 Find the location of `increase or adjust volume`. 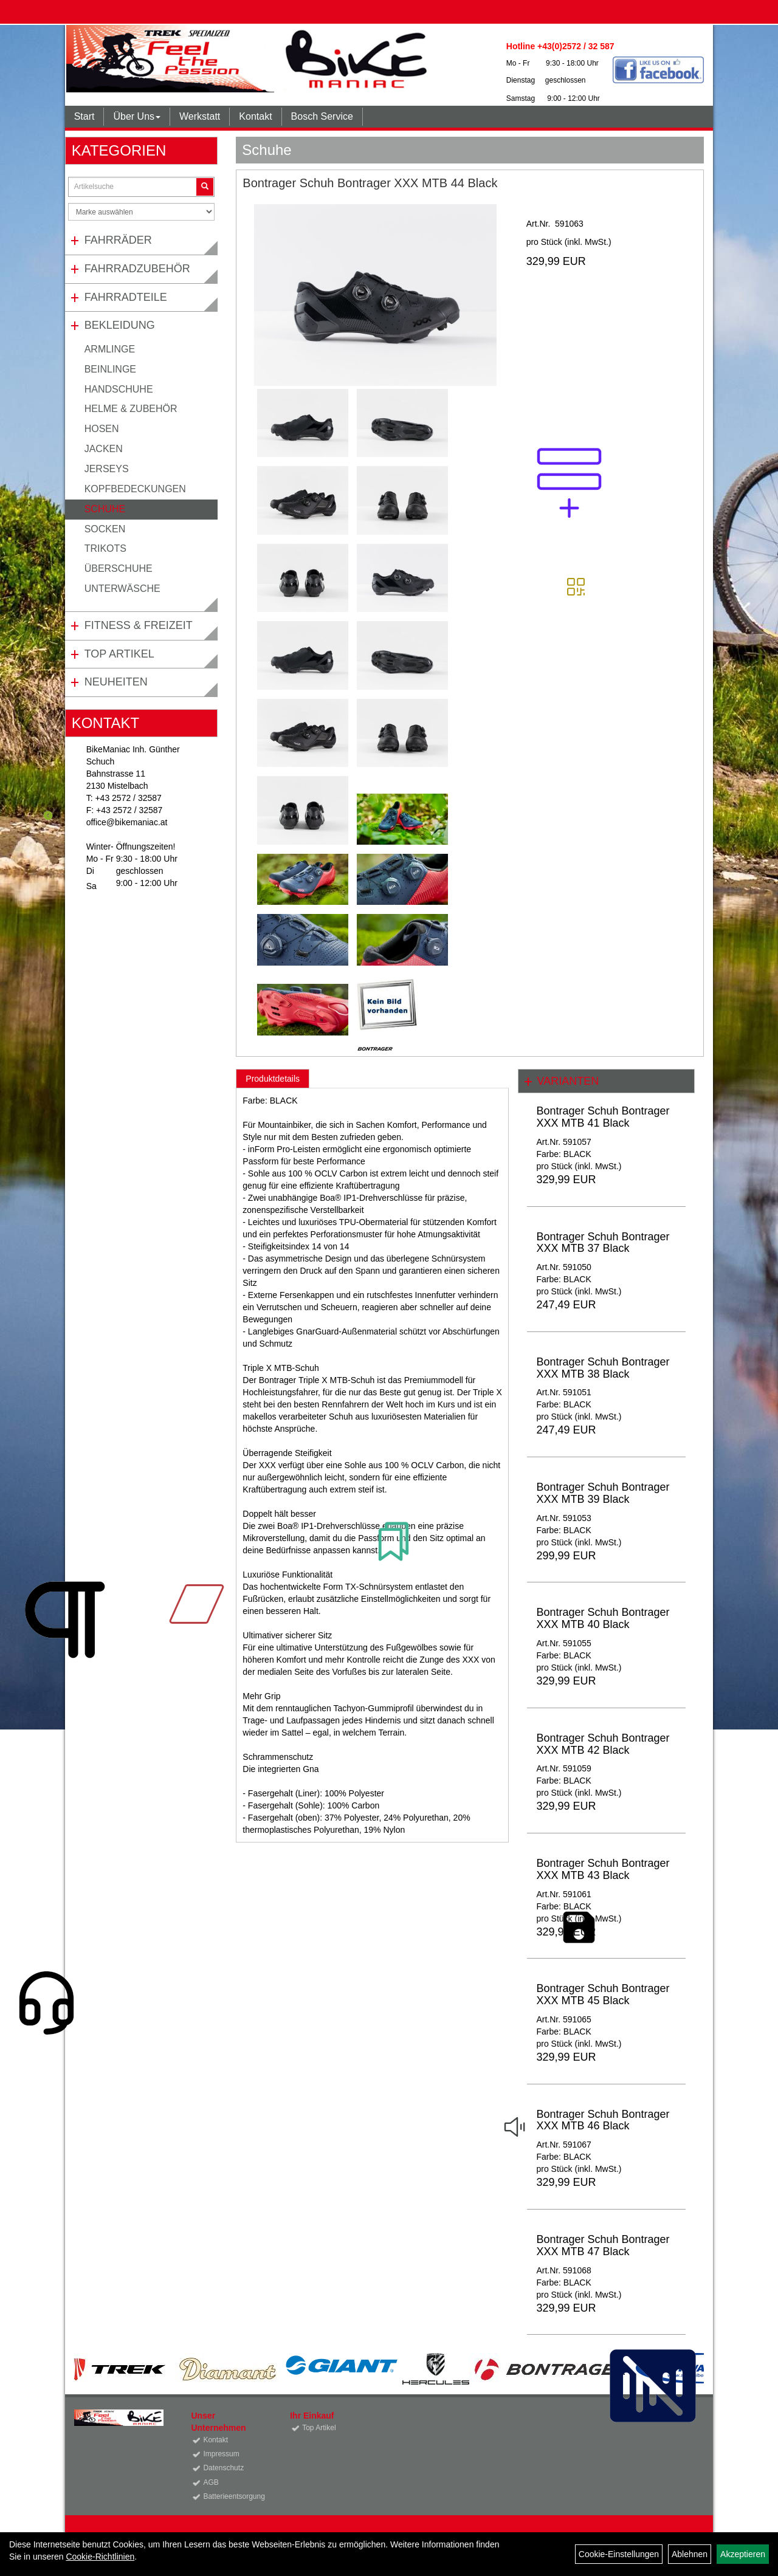

increase or adjust volume is located at coordinates (514, 2127).